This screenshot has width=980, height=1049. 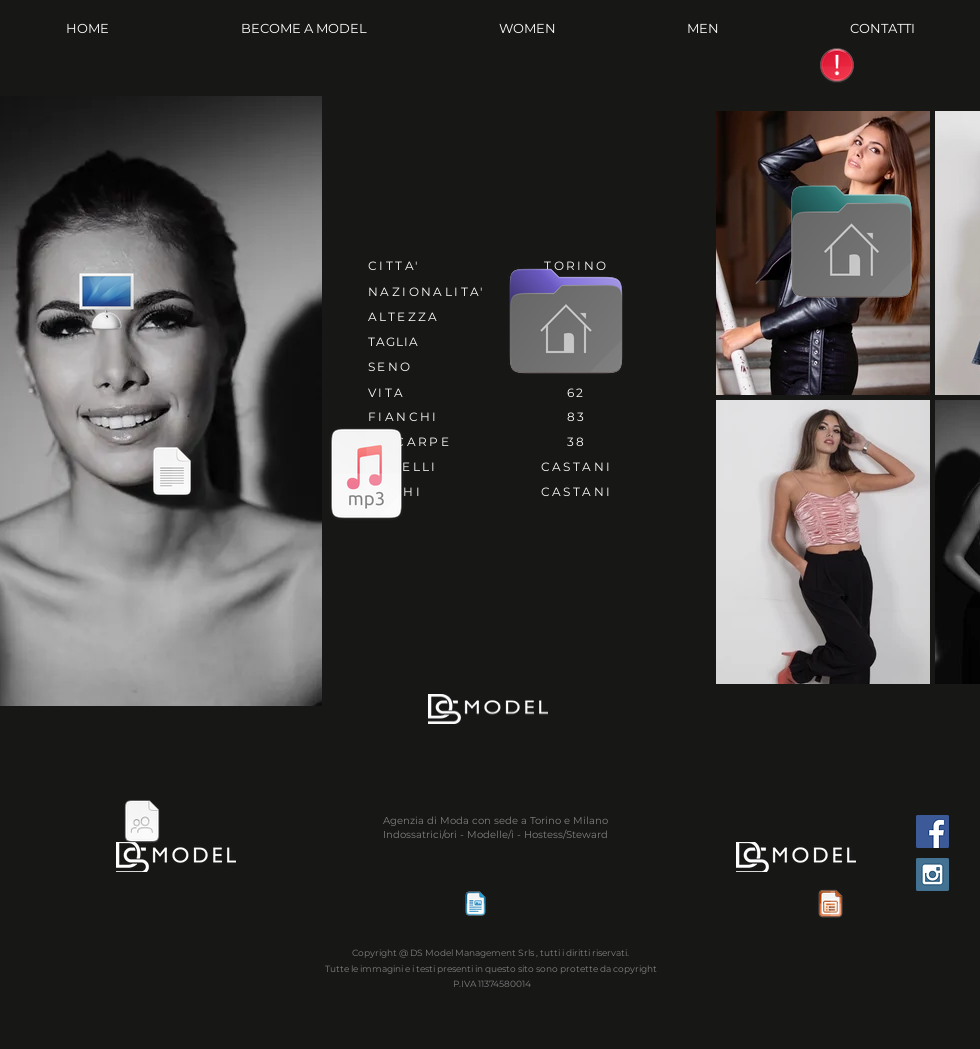 What do you see at coordinates (851, 241) in the screenshot?
I see `access your home folder or personal files` at bounding box center [851, 241].